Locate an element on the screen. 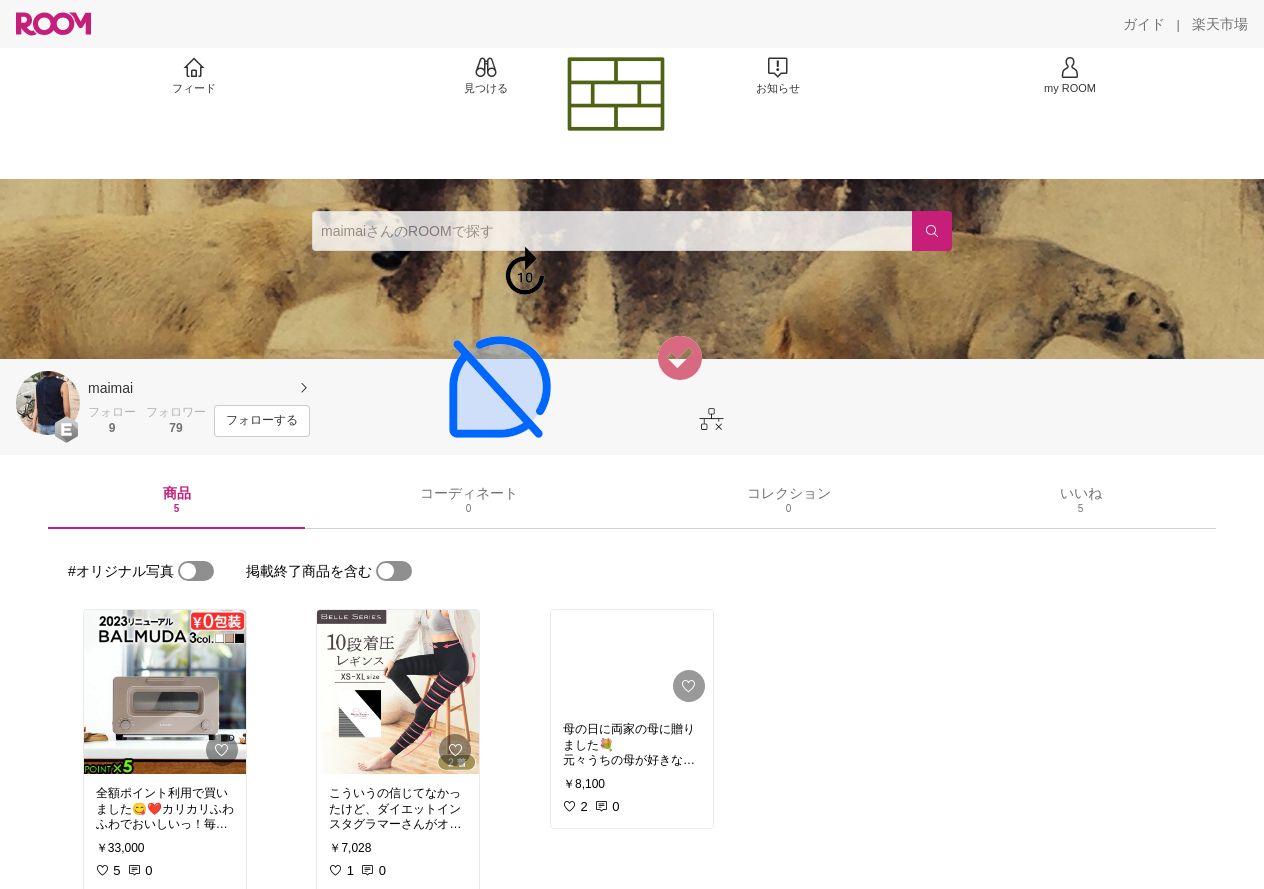  indicates successful completion or confirmation is located at coordinates (680, 358).